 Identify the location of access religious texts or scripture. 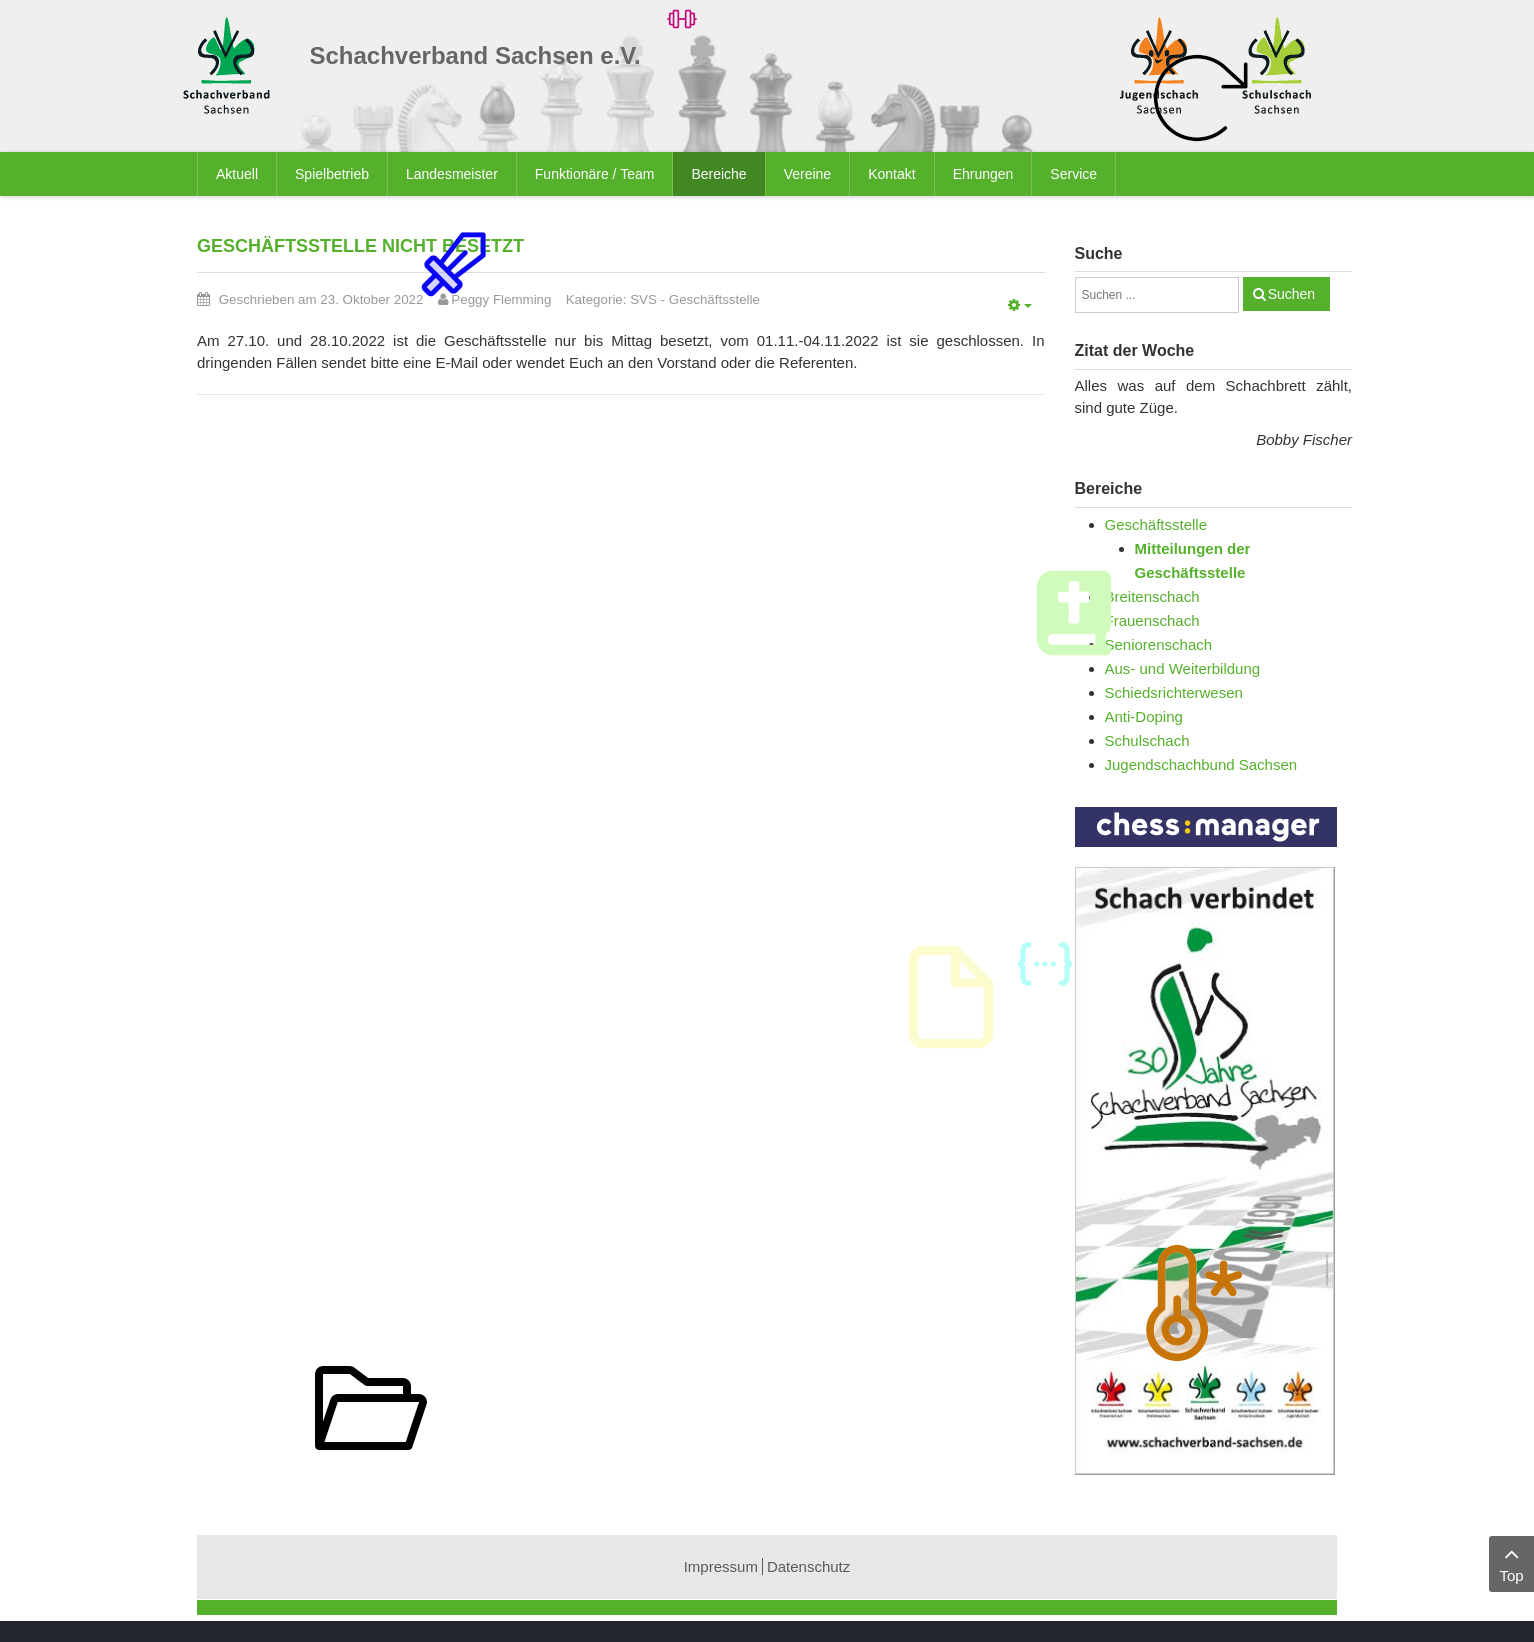
(1074, 613).